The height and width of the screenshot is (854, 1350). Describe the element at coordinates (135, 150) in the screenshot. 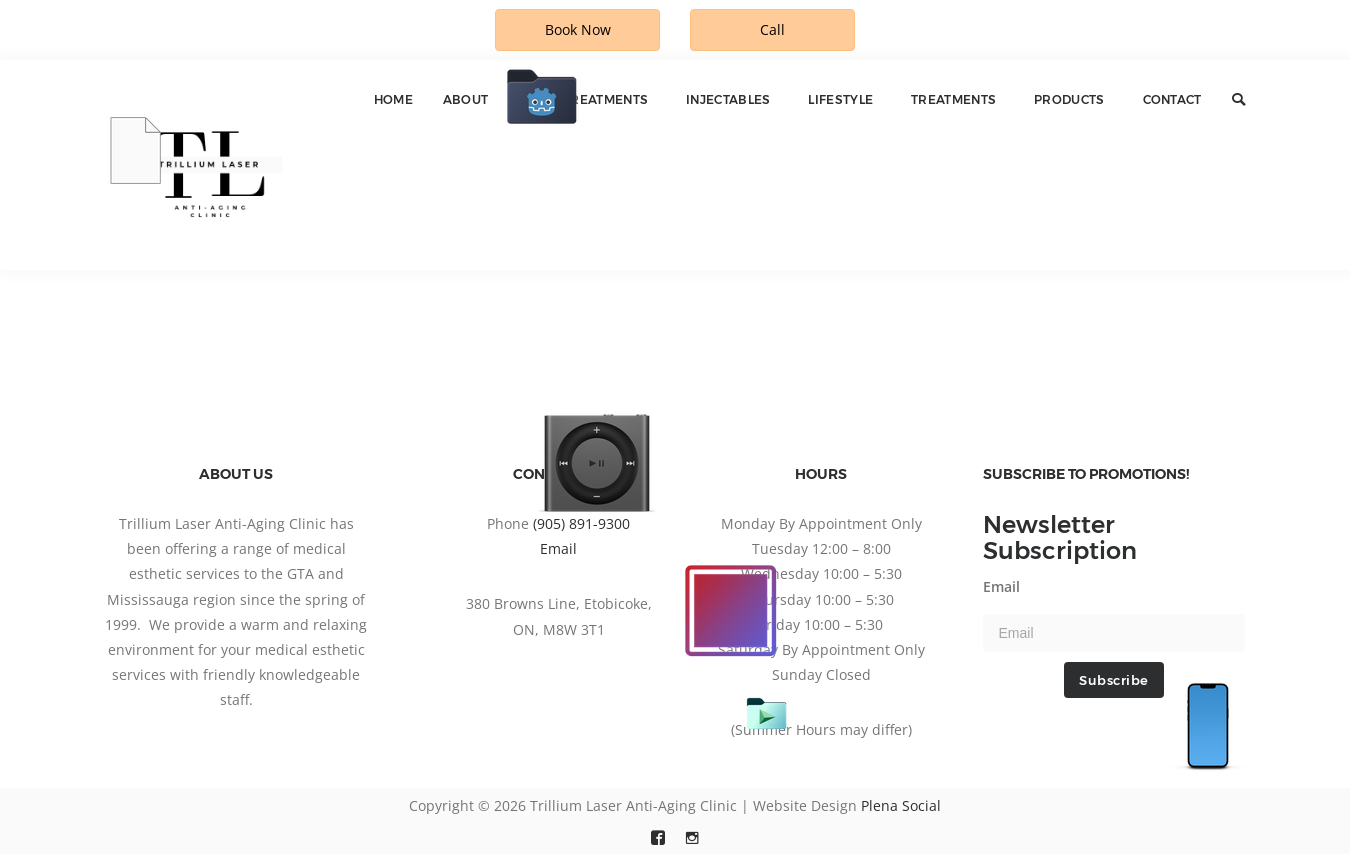

I see `a generic file or document` at that location.